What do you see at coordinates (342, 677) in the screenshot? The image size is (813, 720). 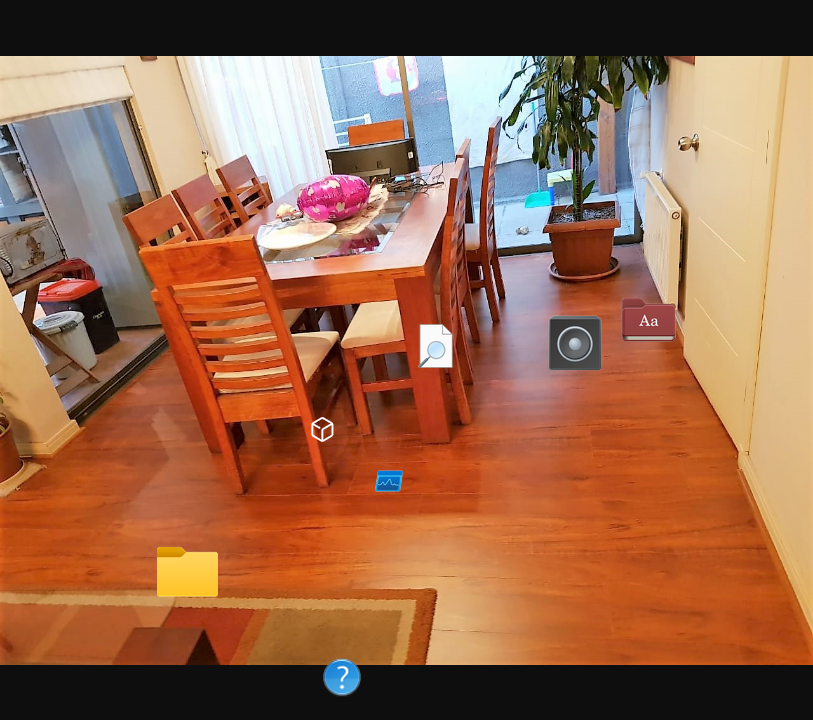 I see `access help or frequently asked questions` at bounding box center [342, 677].